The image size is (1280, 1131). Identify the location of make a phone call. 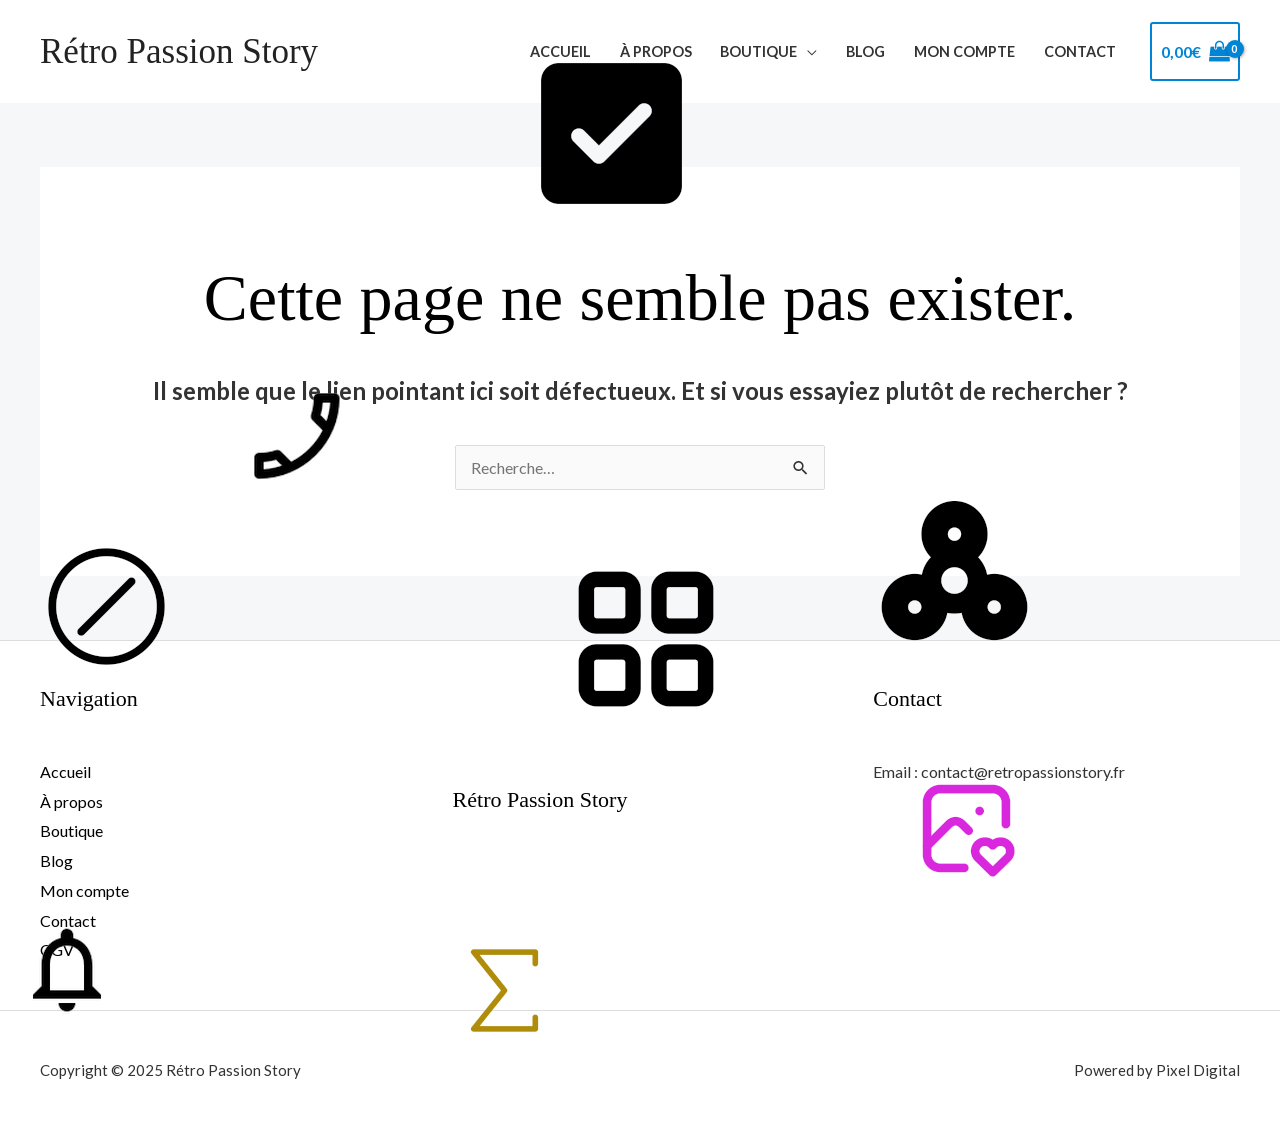
(297, 436).